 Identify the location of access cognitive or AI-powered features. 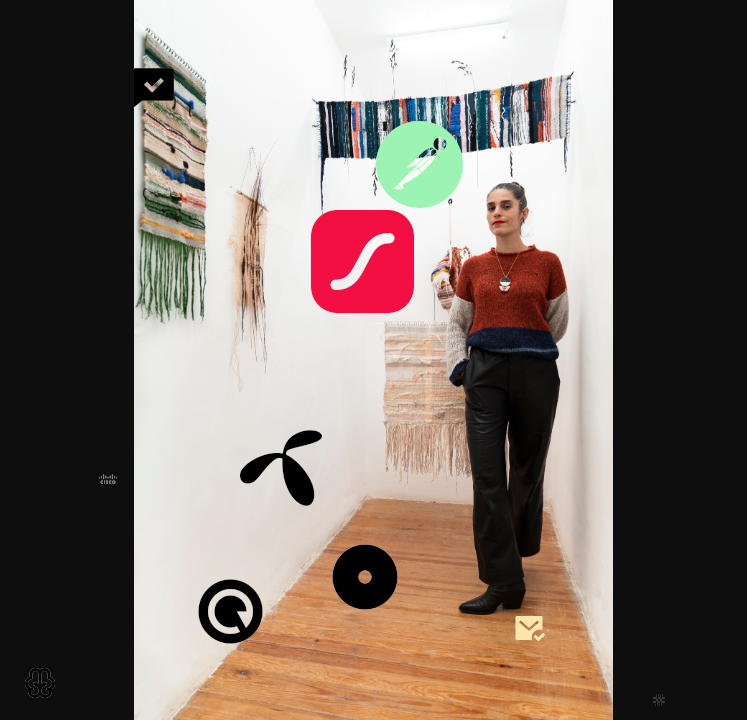
(40, 683).